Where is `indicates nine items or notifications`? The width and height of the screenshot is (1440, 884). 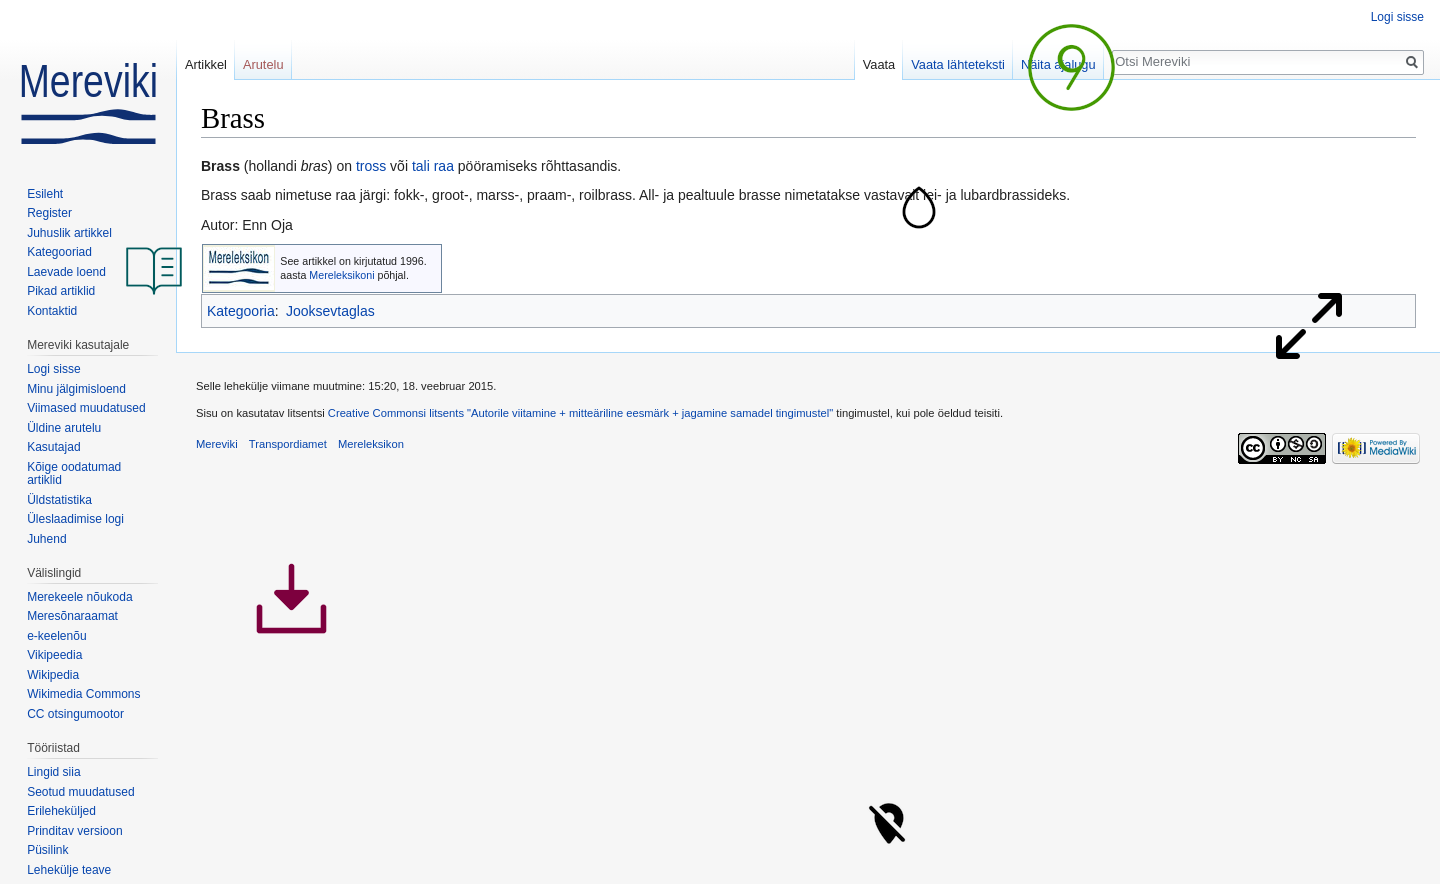
indicates nine items or notifications is located at coordinates (1071, 67).